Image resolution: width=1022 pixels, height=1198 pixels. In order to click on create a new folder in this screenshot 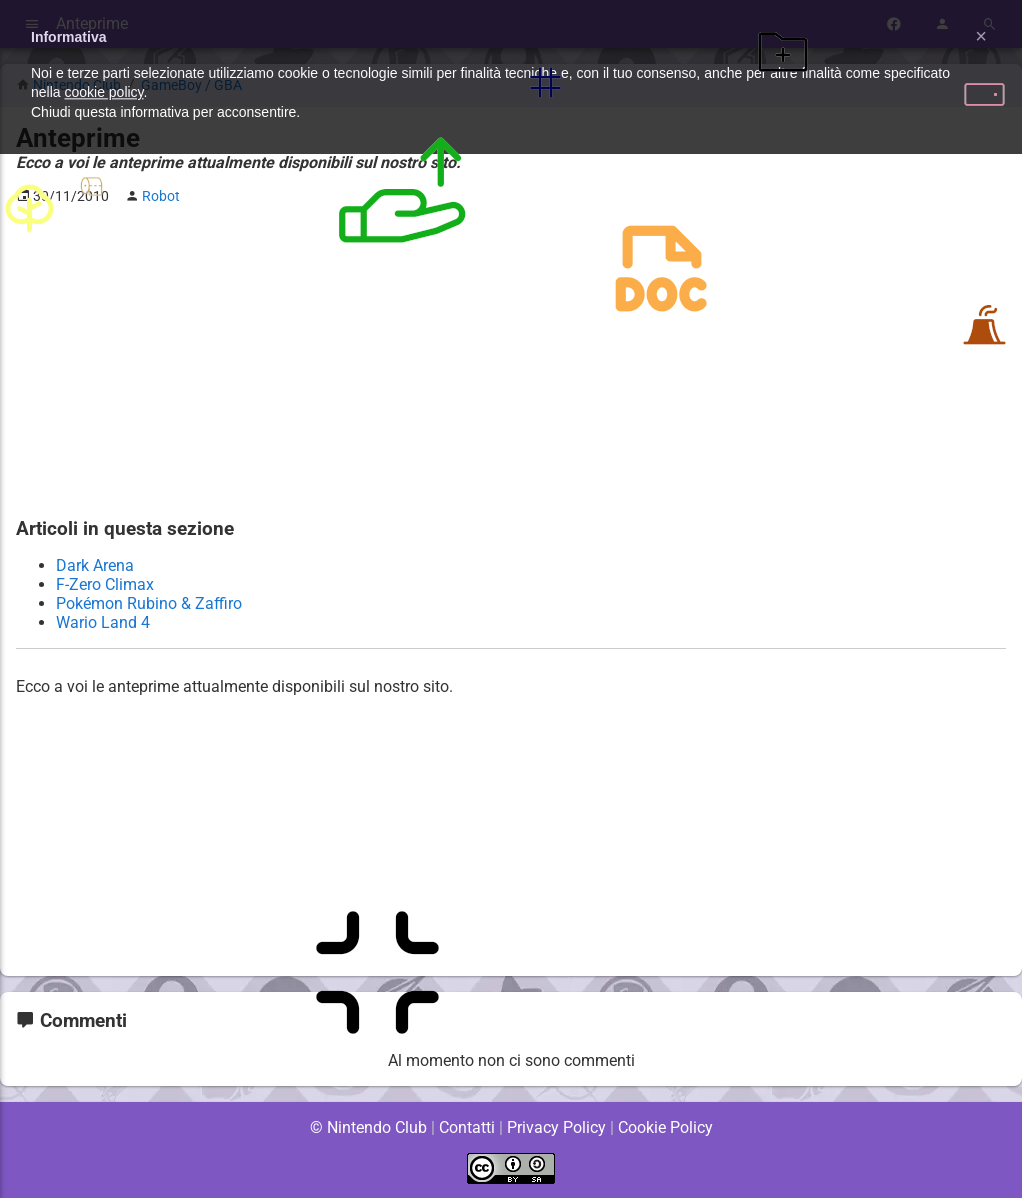, I will do `click(783, 51)`.